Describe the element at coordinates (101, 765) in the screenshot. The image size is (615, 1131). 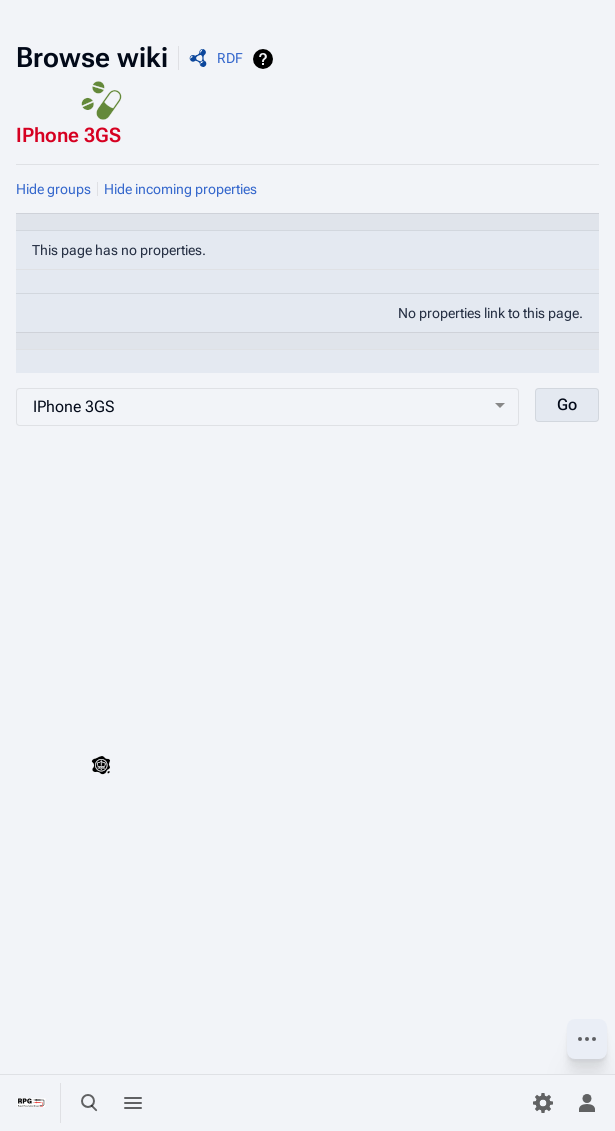
I see `indicates an official or verified document` at that location.